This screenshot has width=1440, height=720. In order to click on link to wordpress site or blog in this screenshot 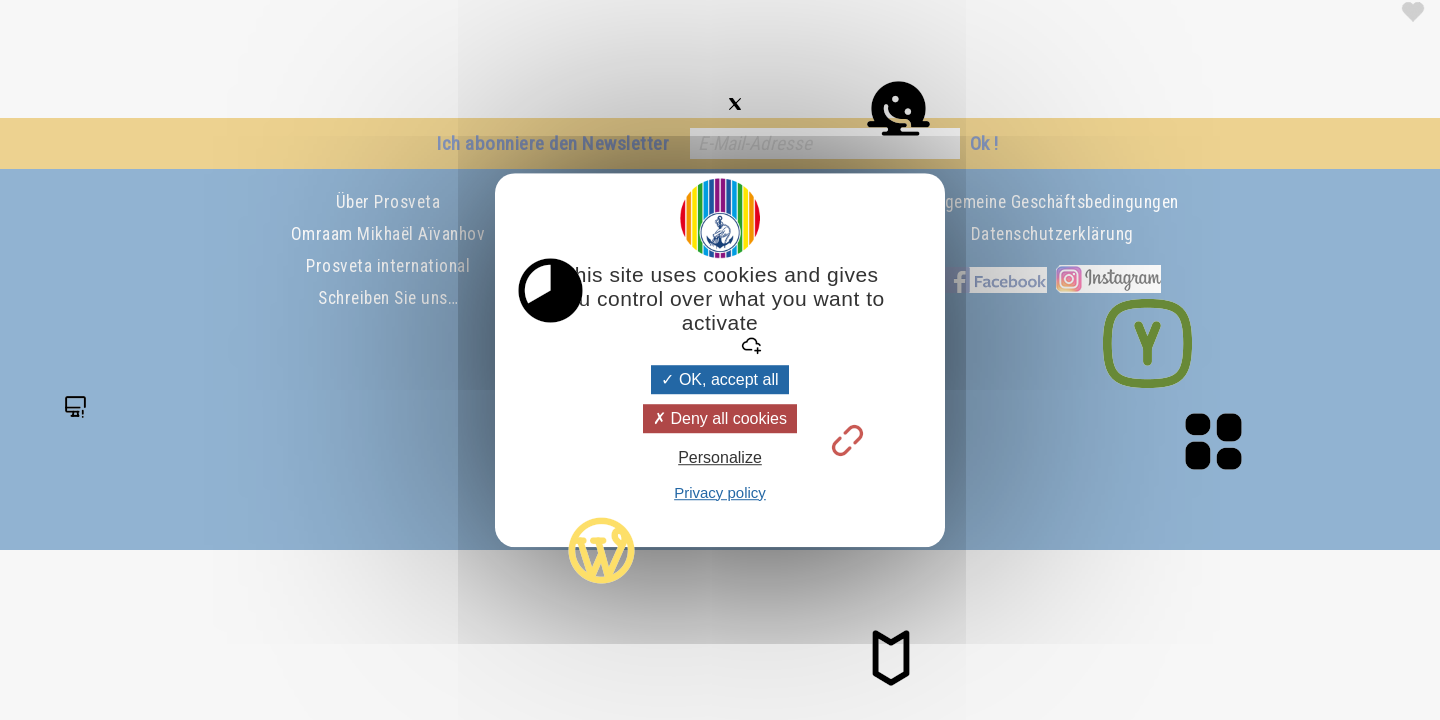, I will do `click(601, 550)`.